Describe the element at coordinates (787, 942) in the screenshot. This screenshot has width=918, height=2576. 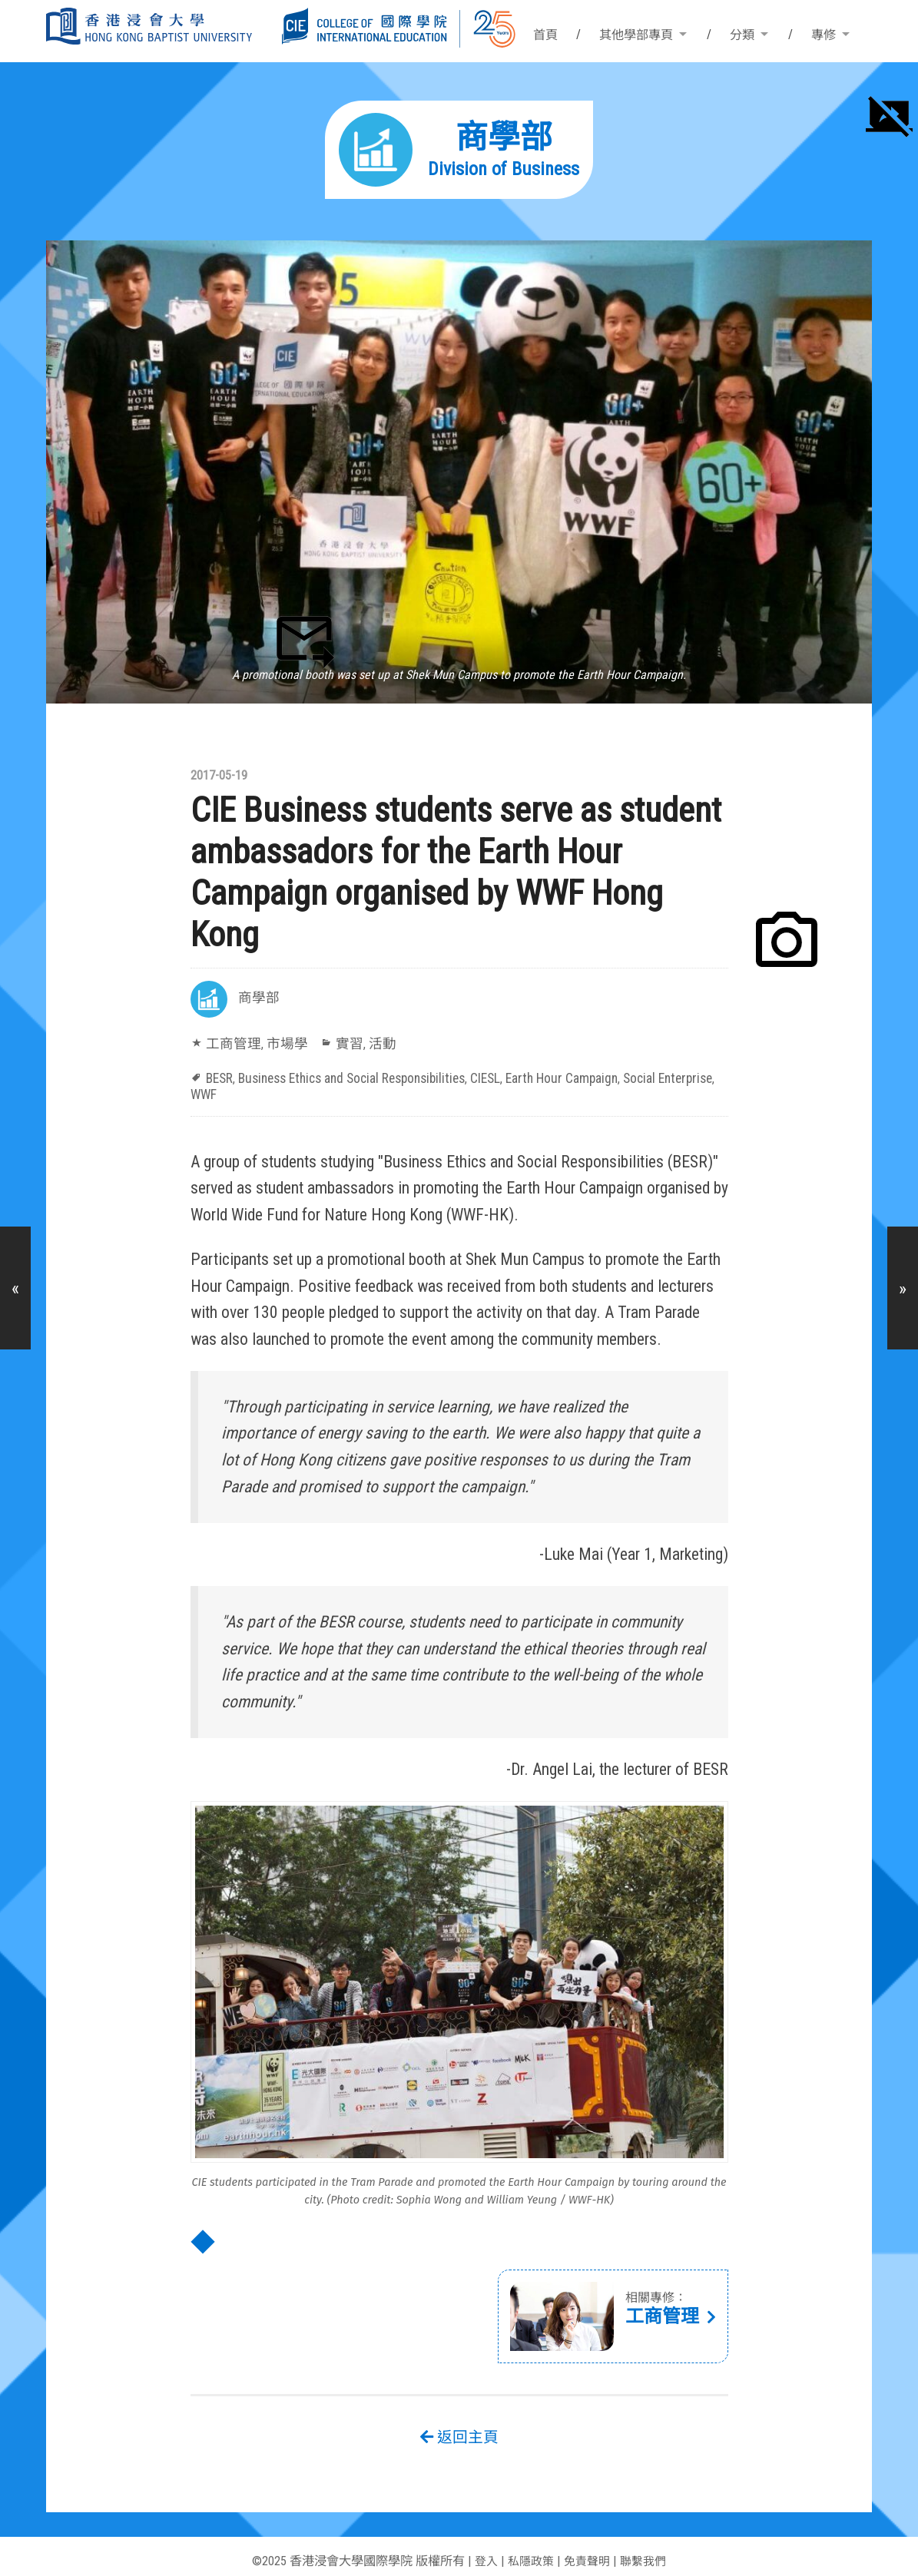
I see `take a photo` at that location.